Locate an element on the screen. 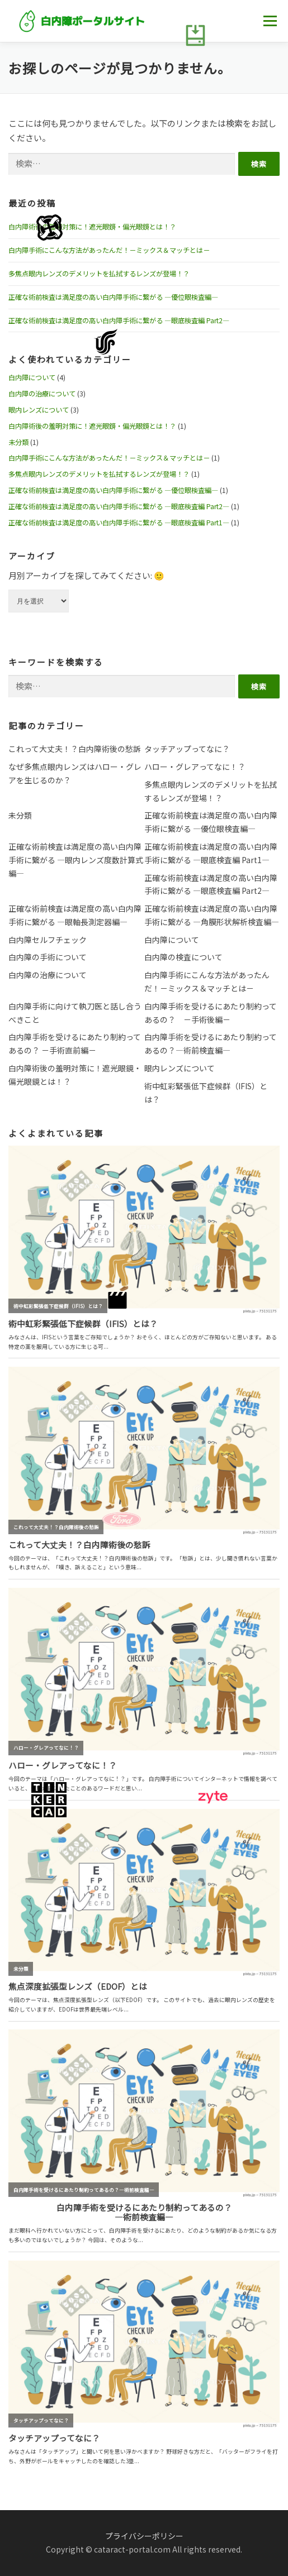  install an app or software is located at coordinates (195, 35).